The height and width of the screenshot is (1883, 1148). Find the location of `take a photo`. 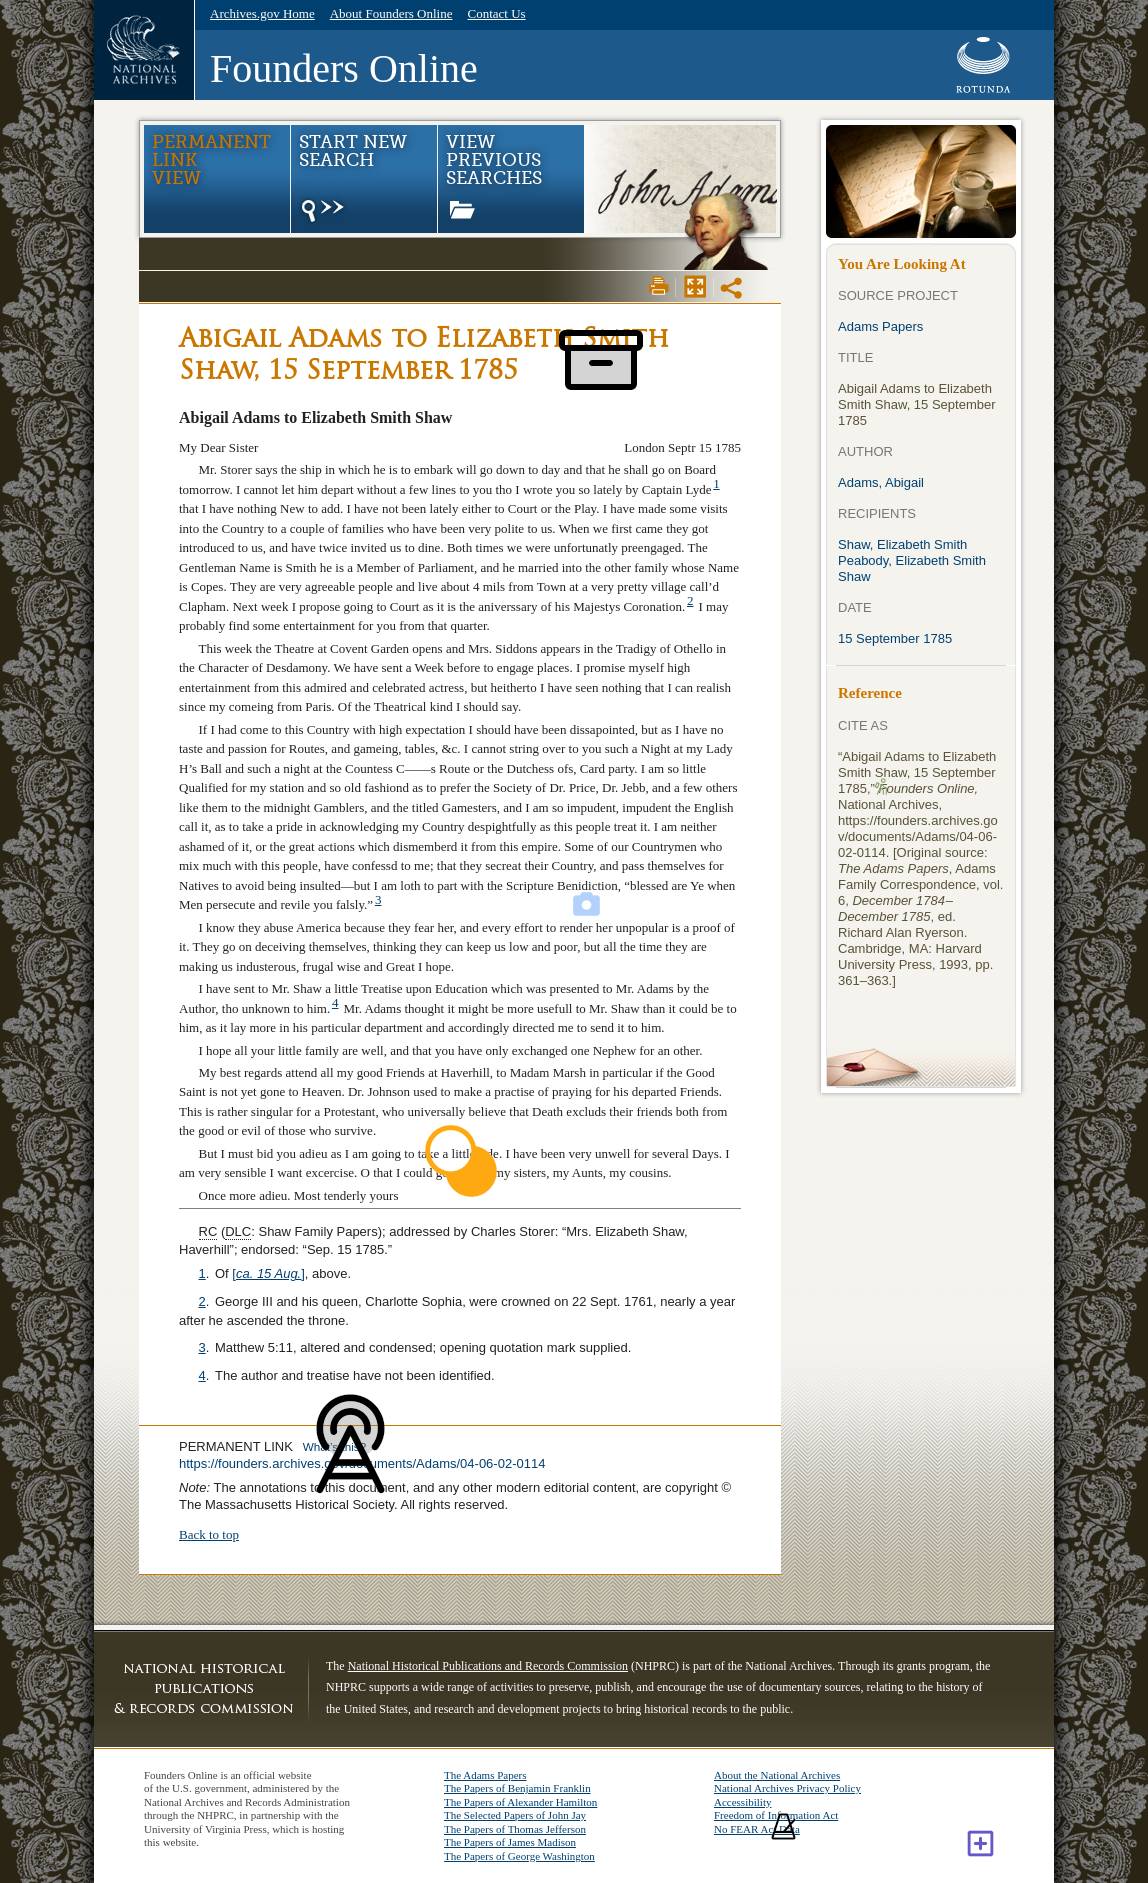

take a photo is located at coordinates (586, 904).